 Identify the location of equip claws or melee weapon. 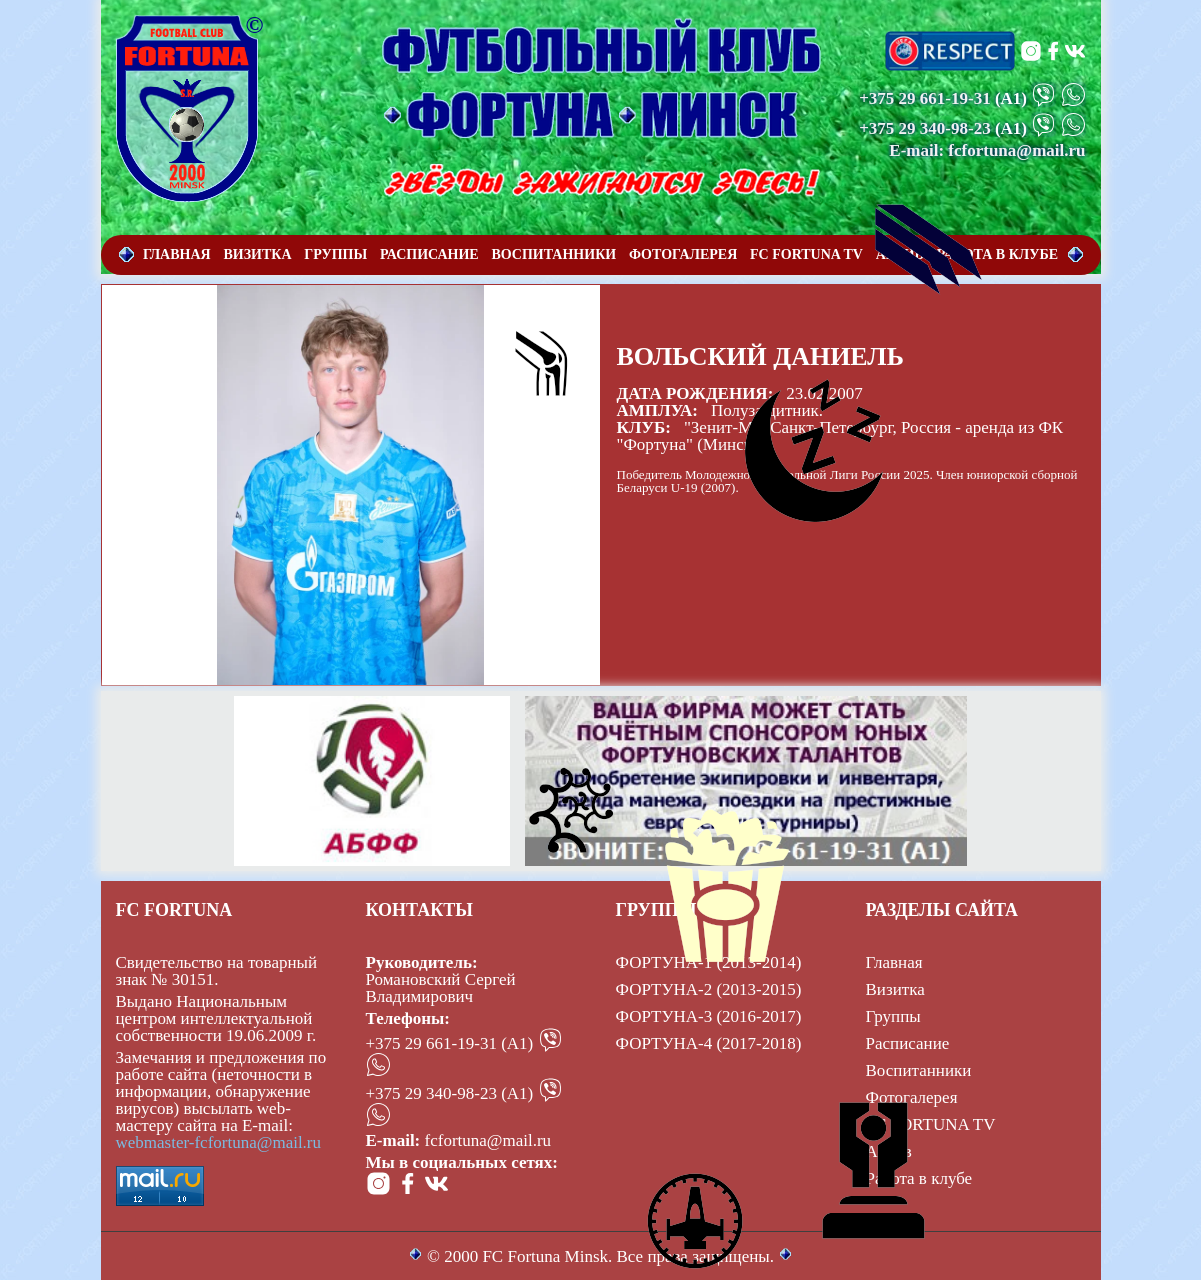
(928, 257).